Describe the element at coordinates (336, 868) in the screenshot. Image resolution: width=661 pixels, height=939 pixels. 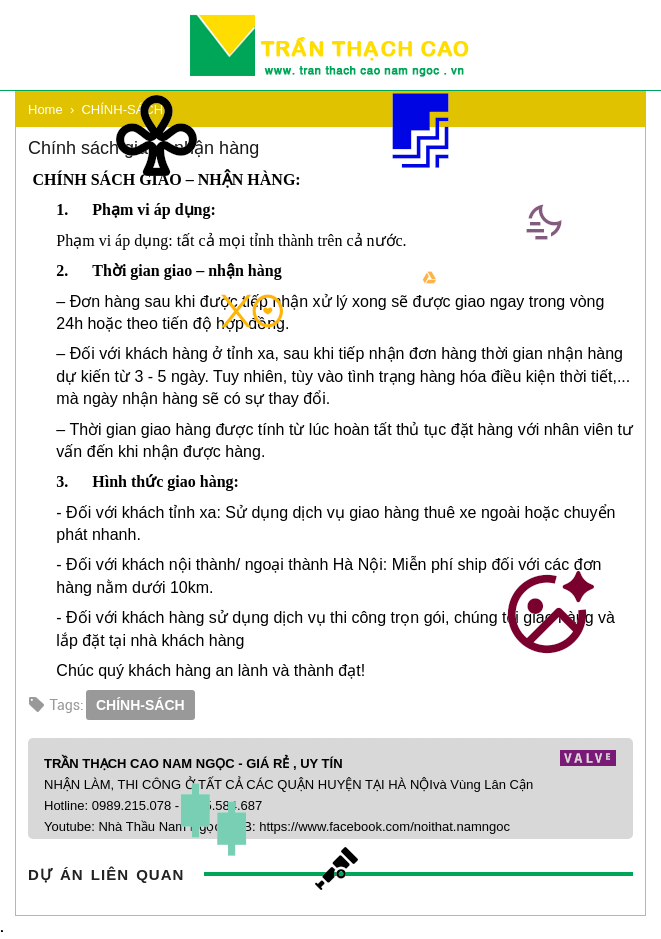
I see `opentelemetry logo` at that location.